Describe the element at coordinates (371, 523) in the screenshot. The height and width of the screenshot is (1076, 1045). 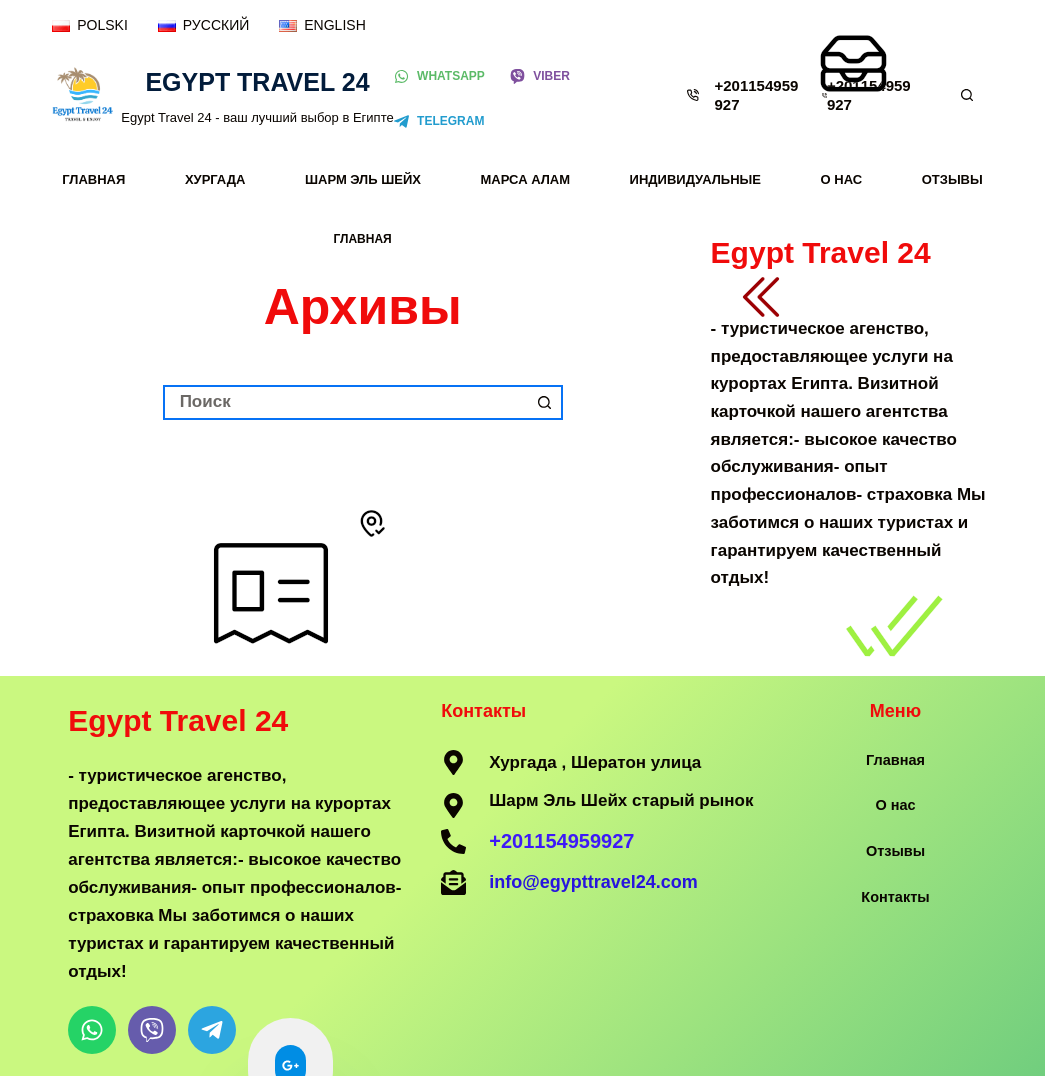
I see `confirm or save a location` at that location.